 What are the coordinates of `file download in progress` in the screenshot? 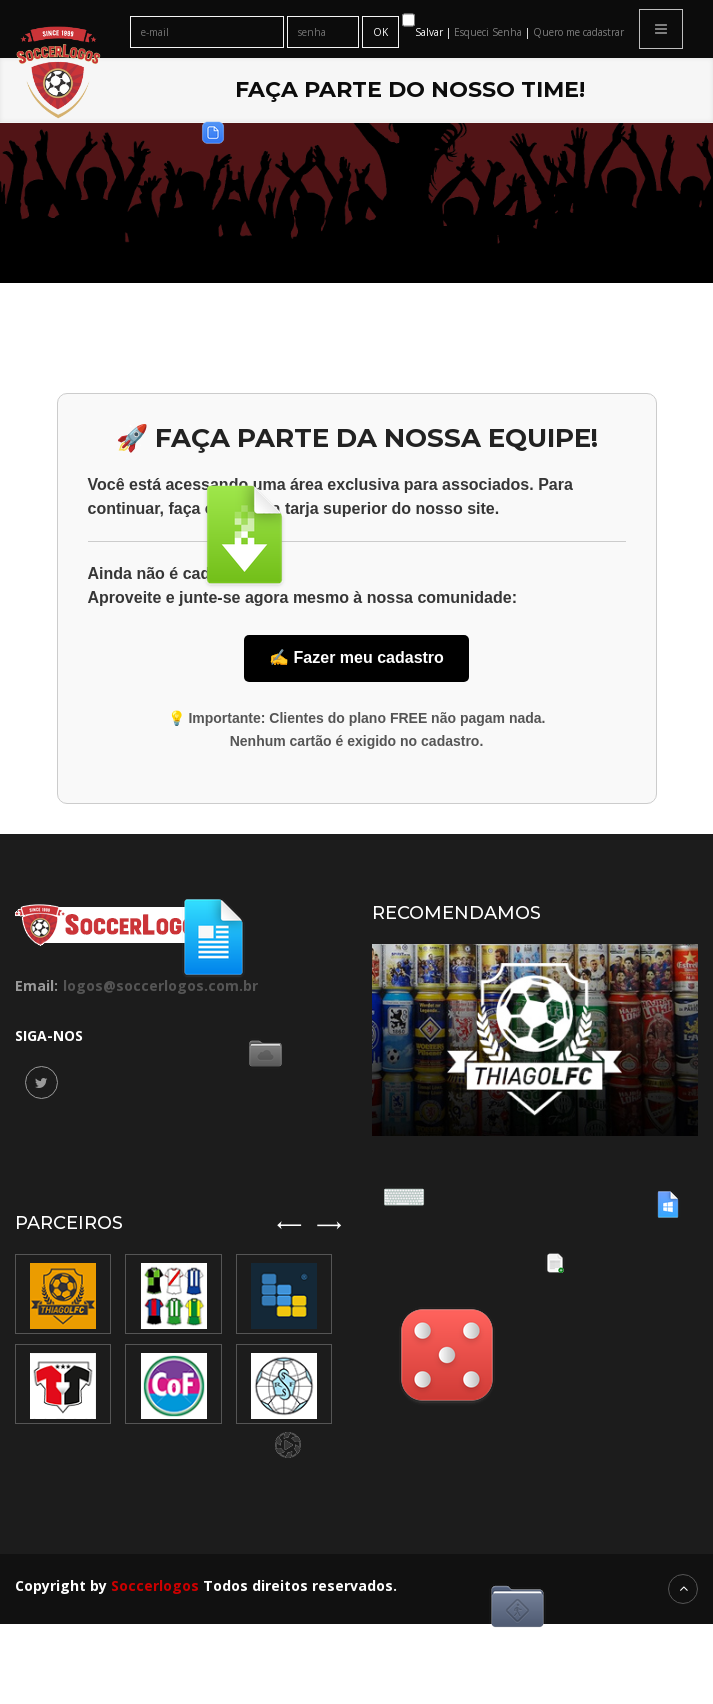 It's located at (244, 536).